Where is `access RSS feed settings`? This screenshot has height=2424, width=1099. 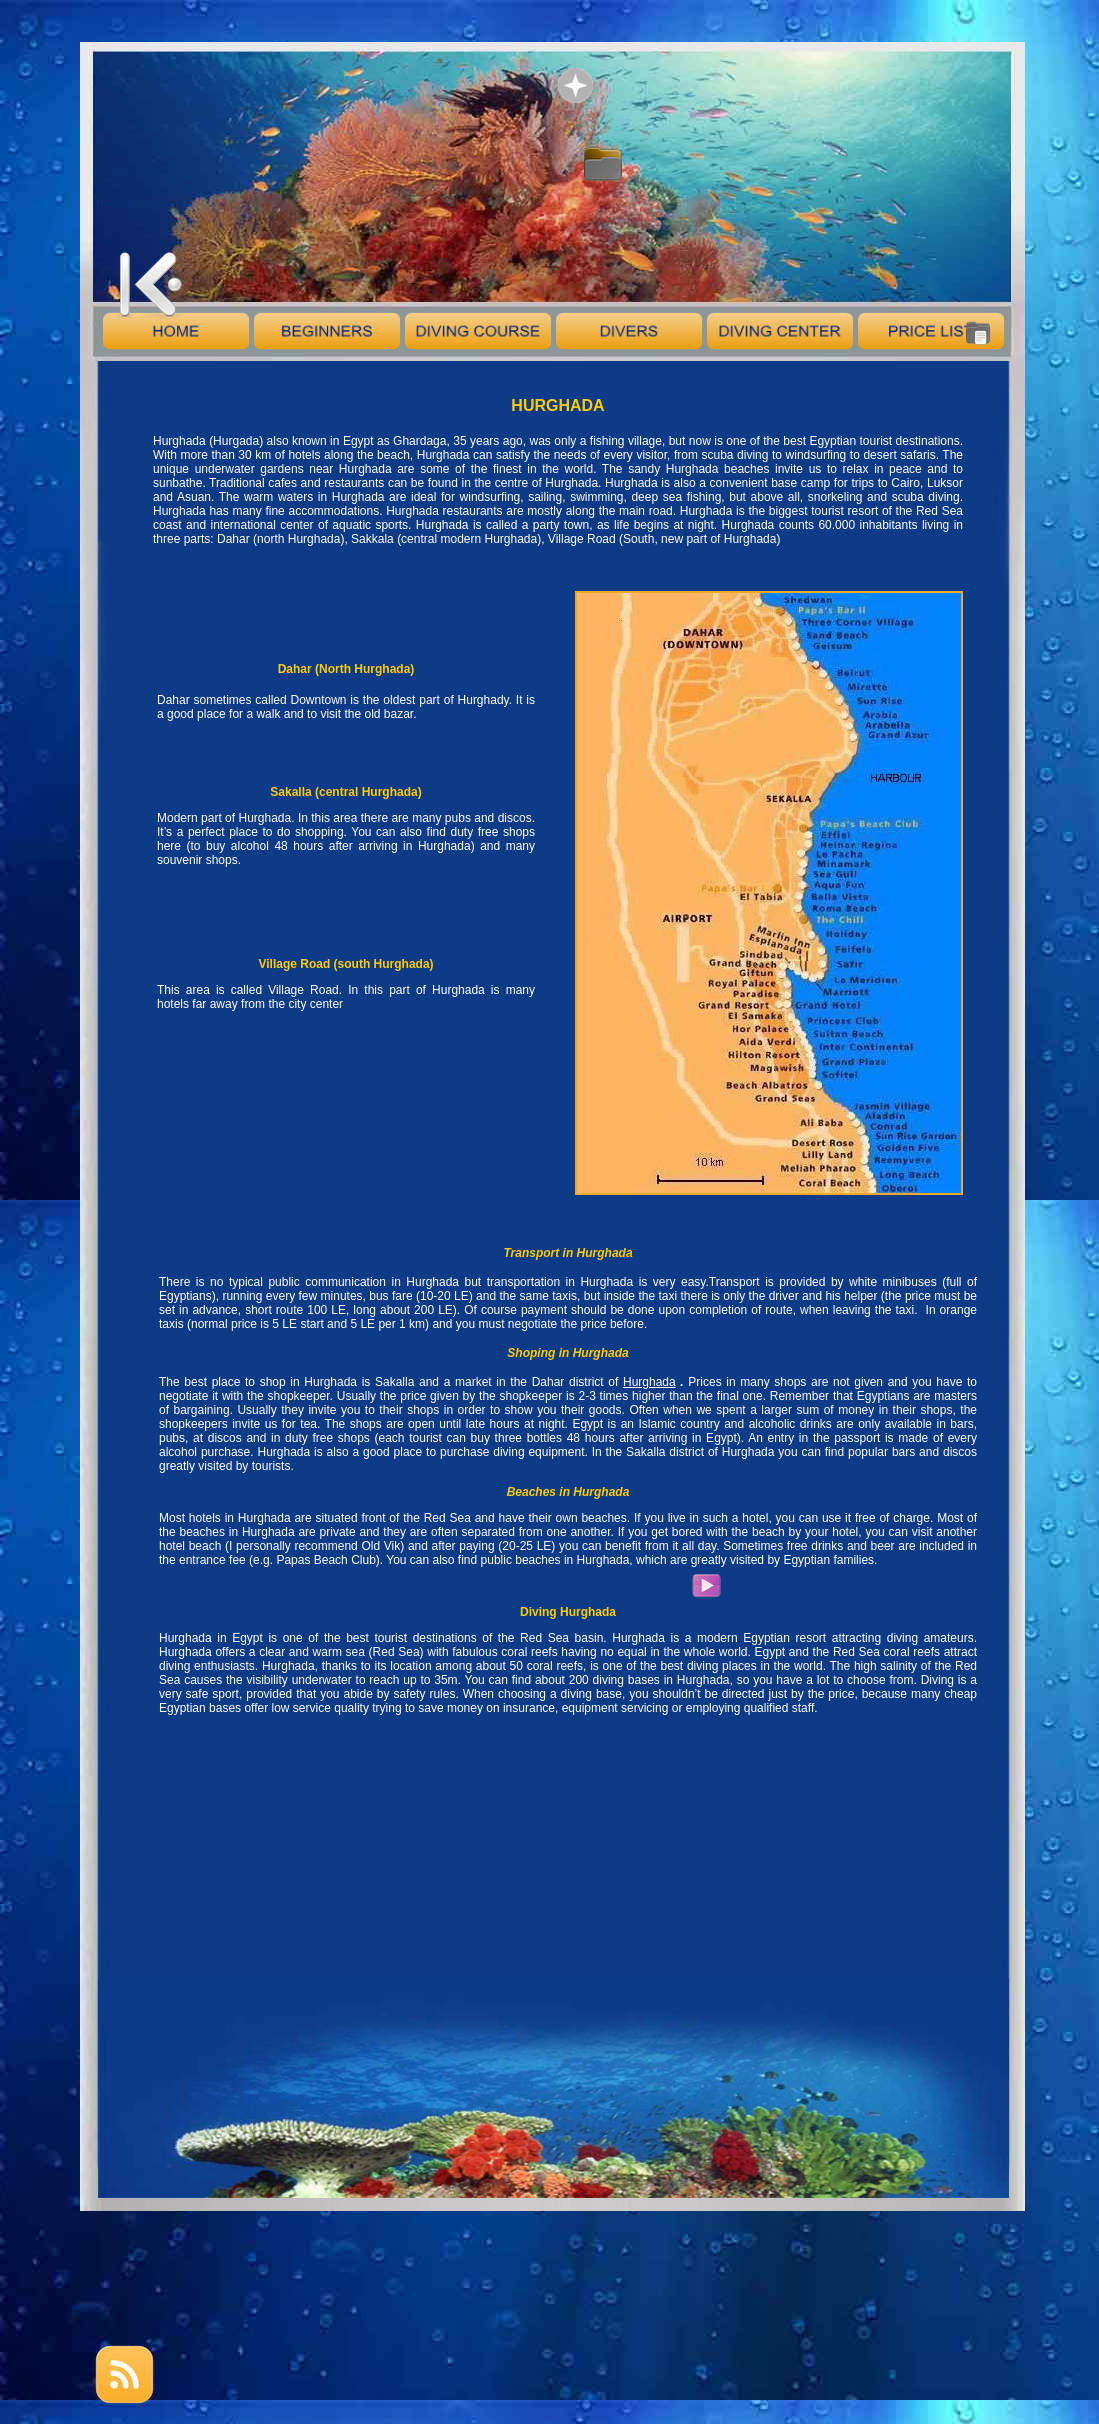 access RSS feed settings is located at coordinates (124, 2375).